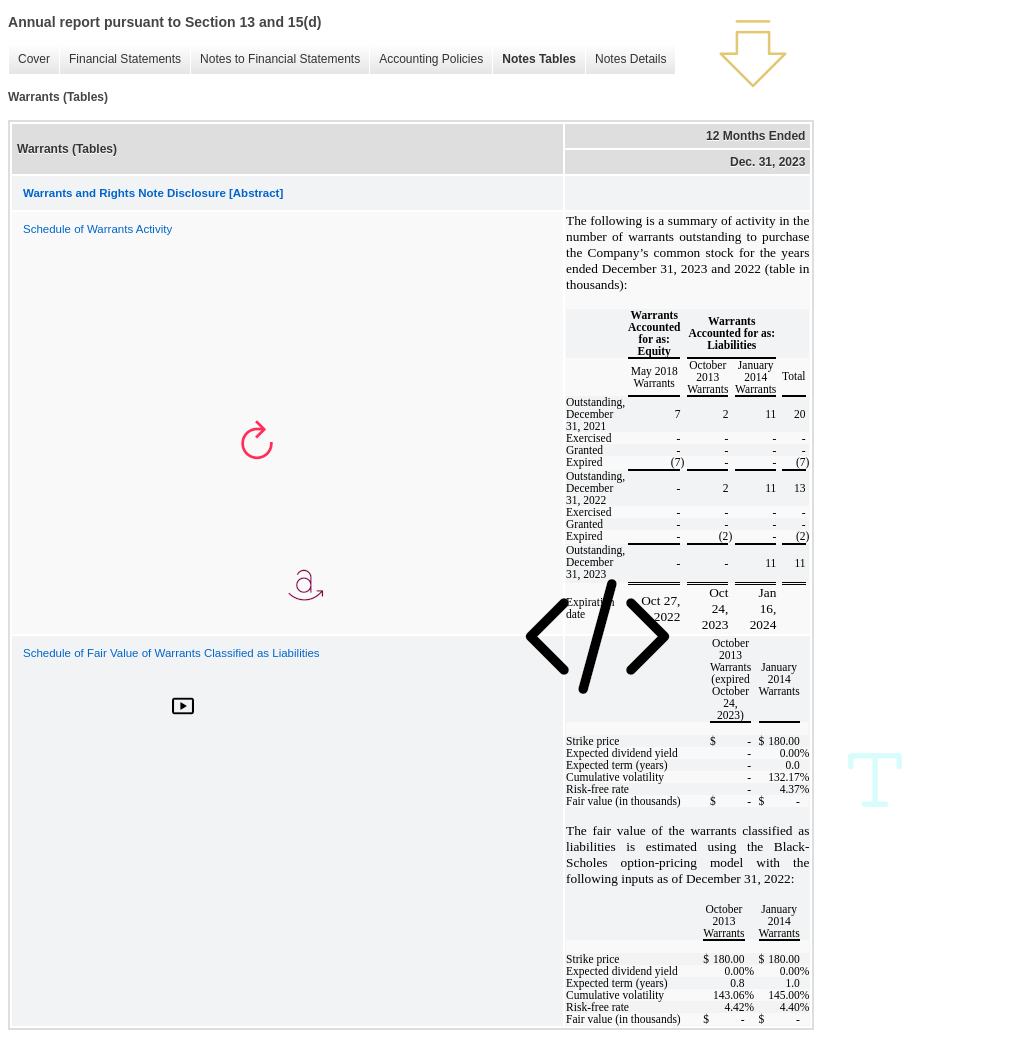 Image resolution: width=1024 pixels, height=1038 pixels. I want to click on refresh the current page or content, so click(257, 440).